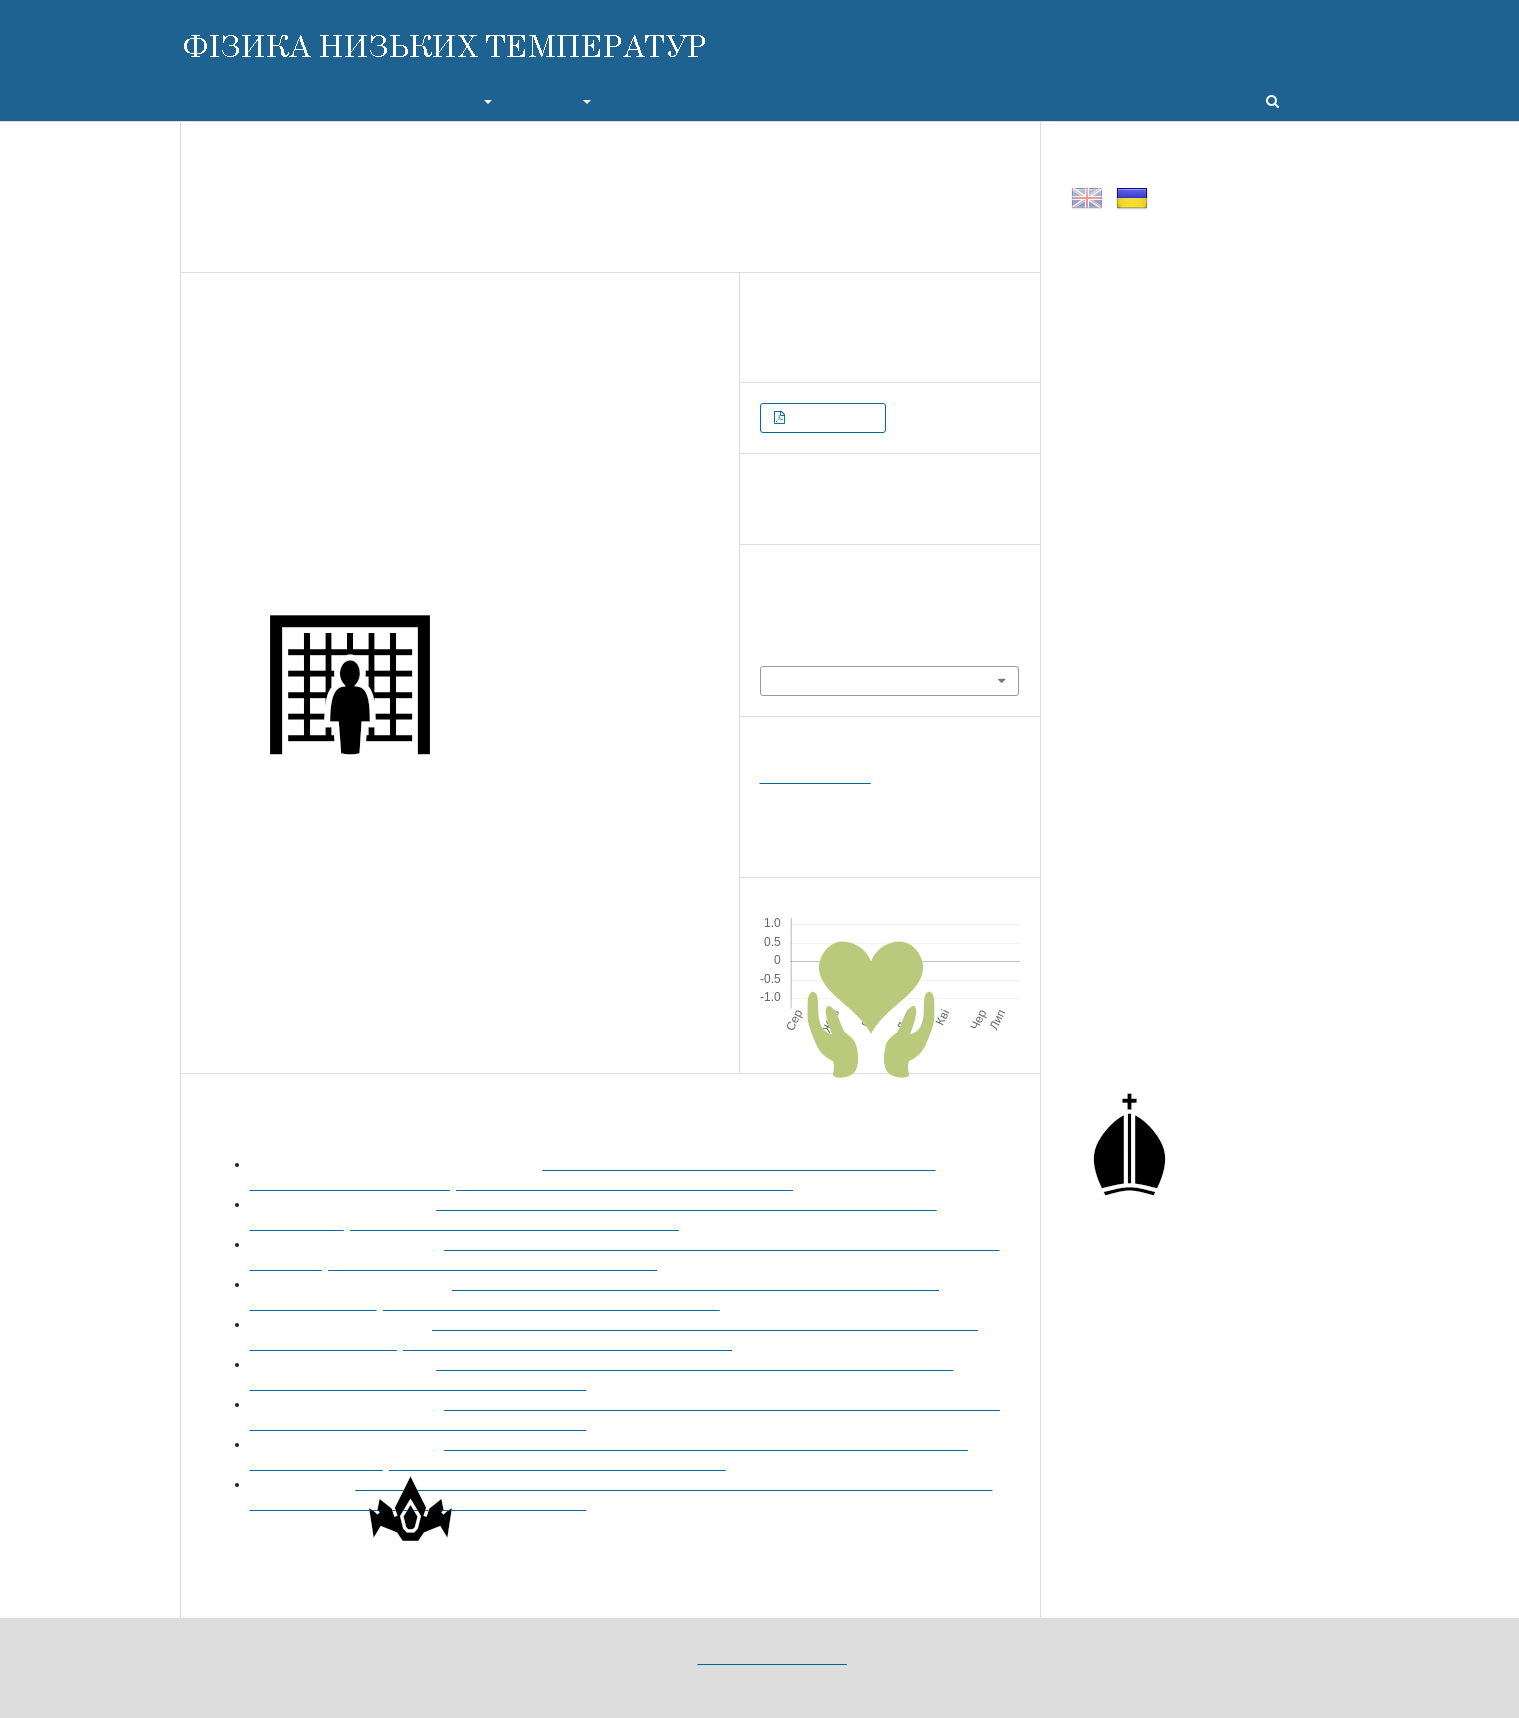 The height and width of the screenshot is (1718, 1519). Describe the element at coordinates (350, 675) in the screenshot. I see `select goalkeeper position in team lineup` at that location.